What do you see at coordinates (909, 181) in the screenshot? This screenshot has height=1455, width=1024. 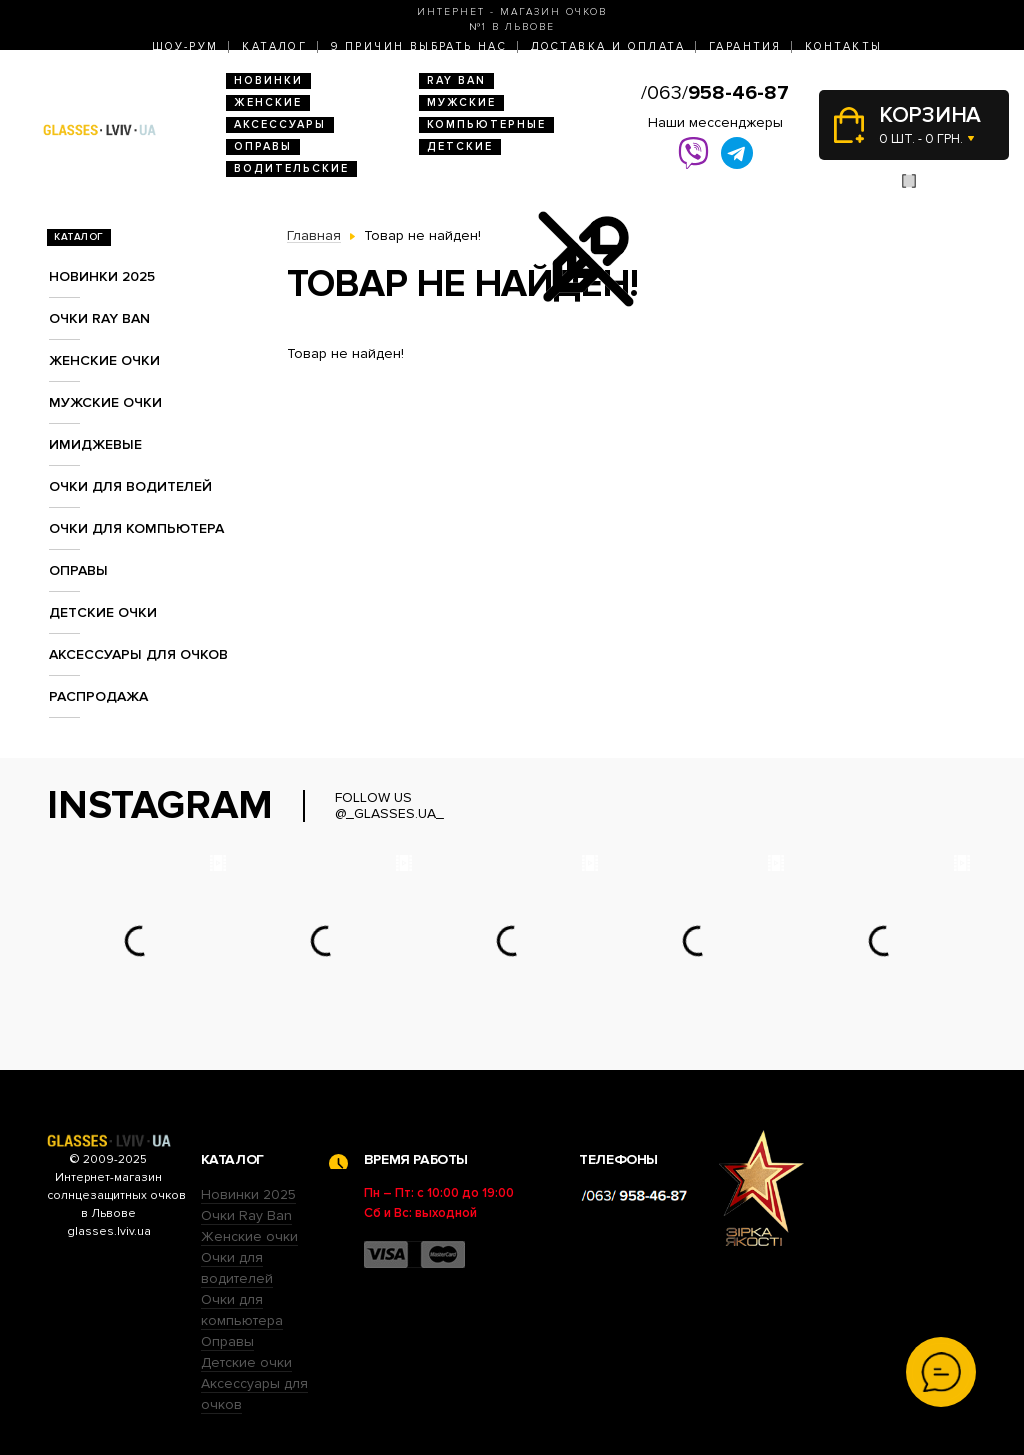 I see `view or edit code snippets` at bounding box center [909, 181].